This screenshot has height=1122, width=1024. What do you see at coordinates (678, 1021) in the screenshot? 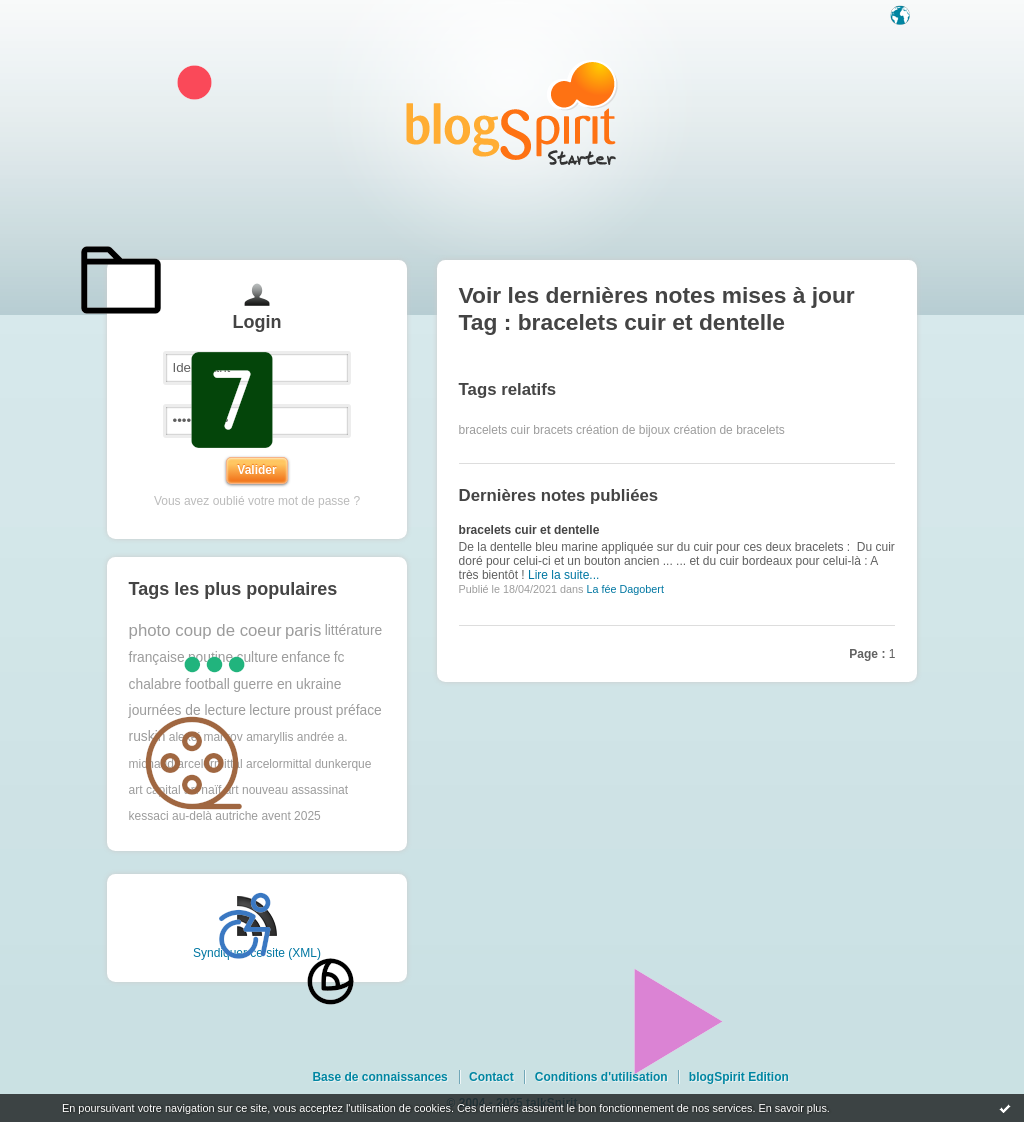
I see `start playing media` at bounding box center [678, 1021].